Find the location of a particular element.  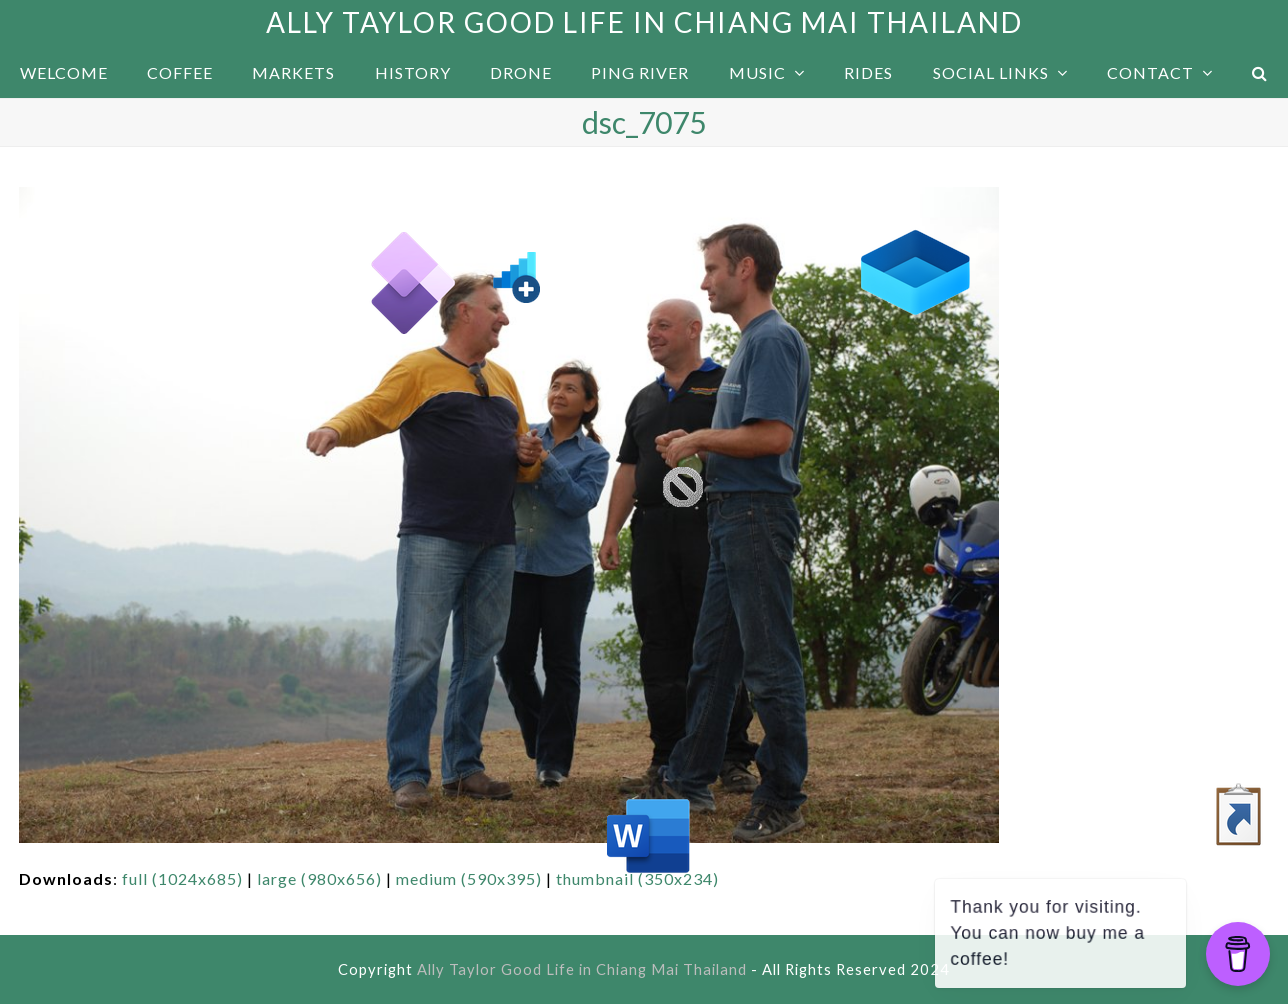

indicates access denied or permission restricted is located at coordinates (683, 487).